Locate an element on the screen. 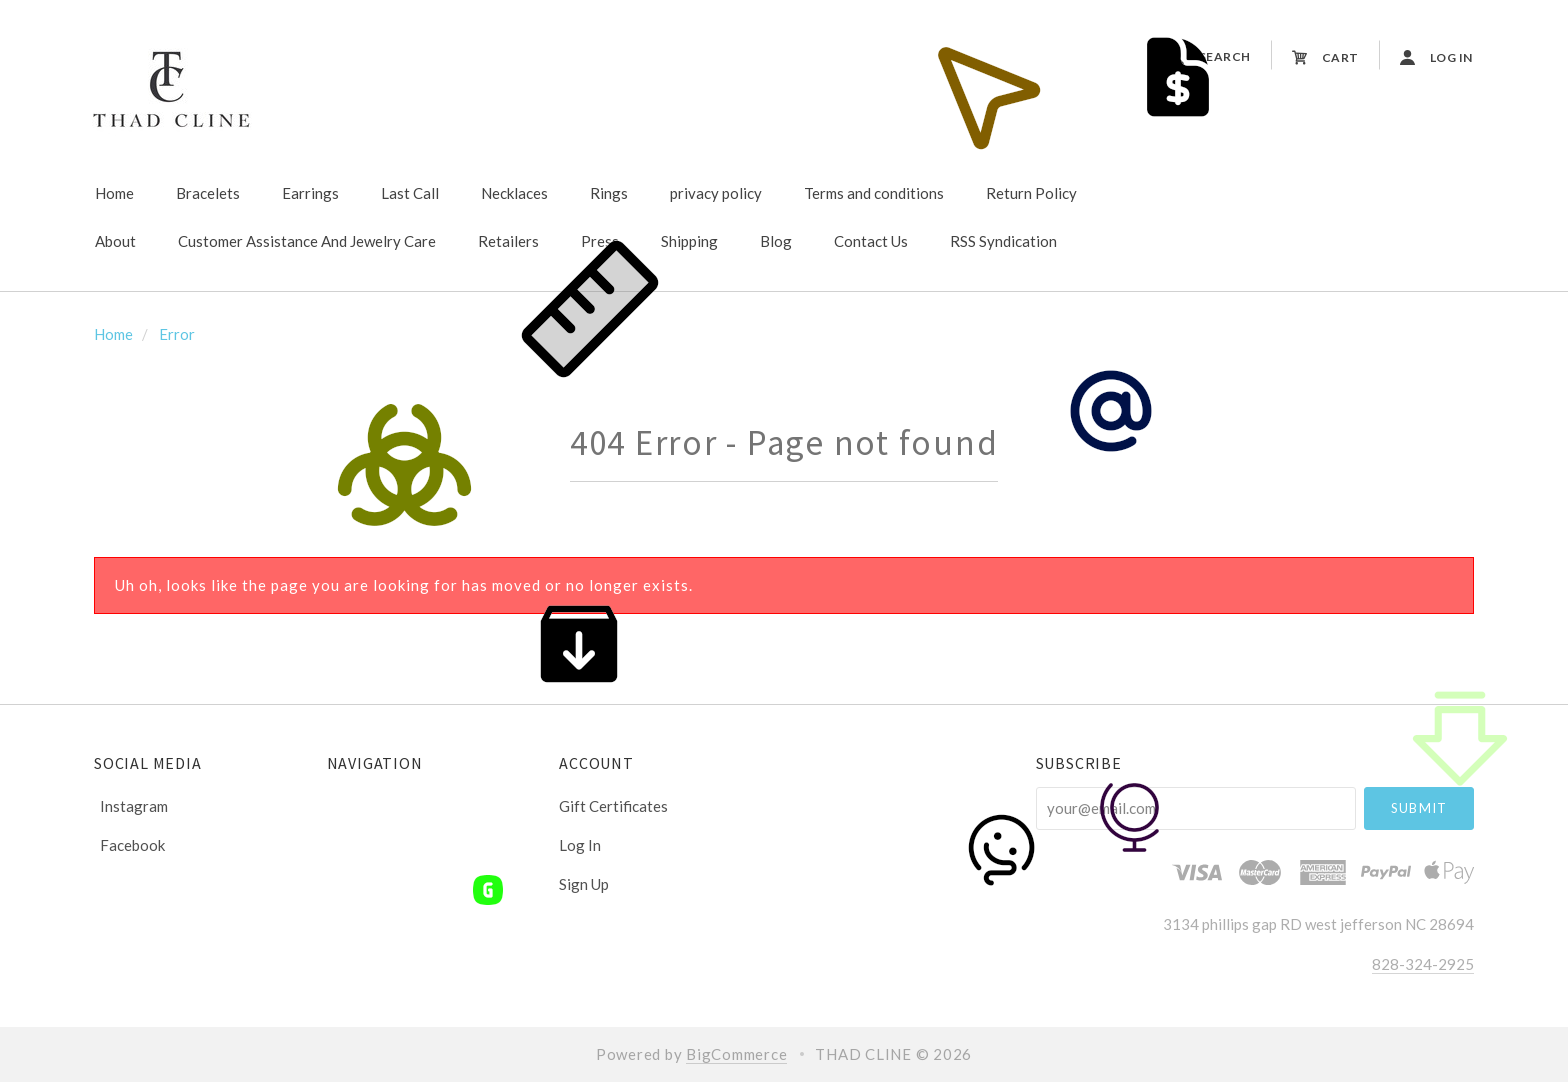 This screenshot has height=1082, width=1568. view financial document or invoice is located at coordinates (1178, 77).